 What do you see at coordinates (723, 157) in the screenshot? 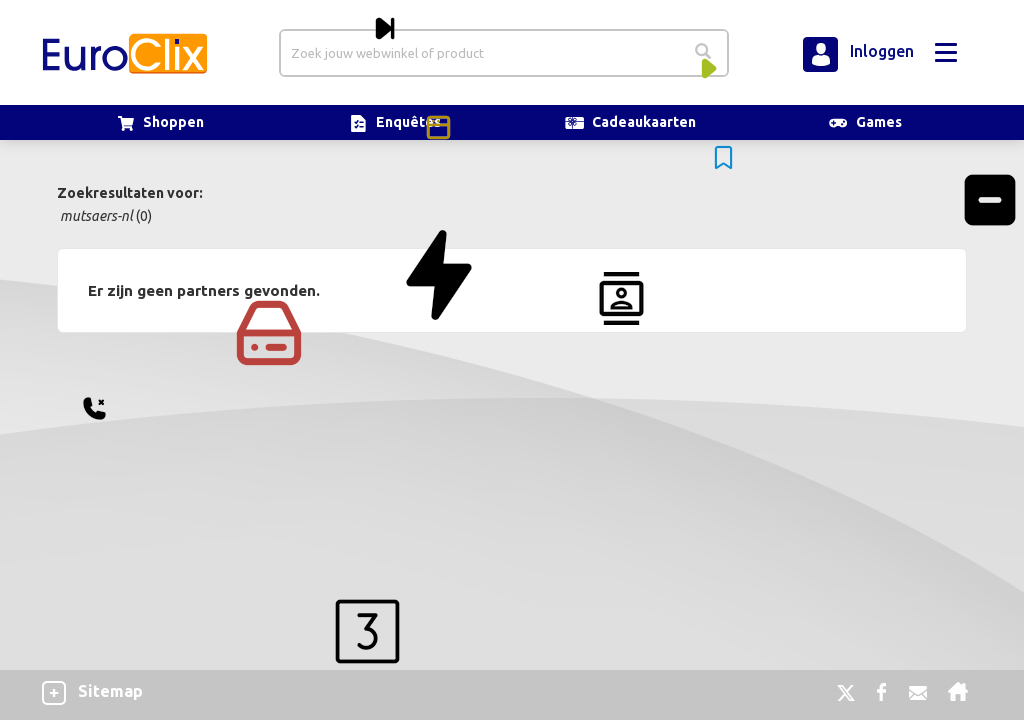
I see `save this item for later` at bounding box center [723, 157].